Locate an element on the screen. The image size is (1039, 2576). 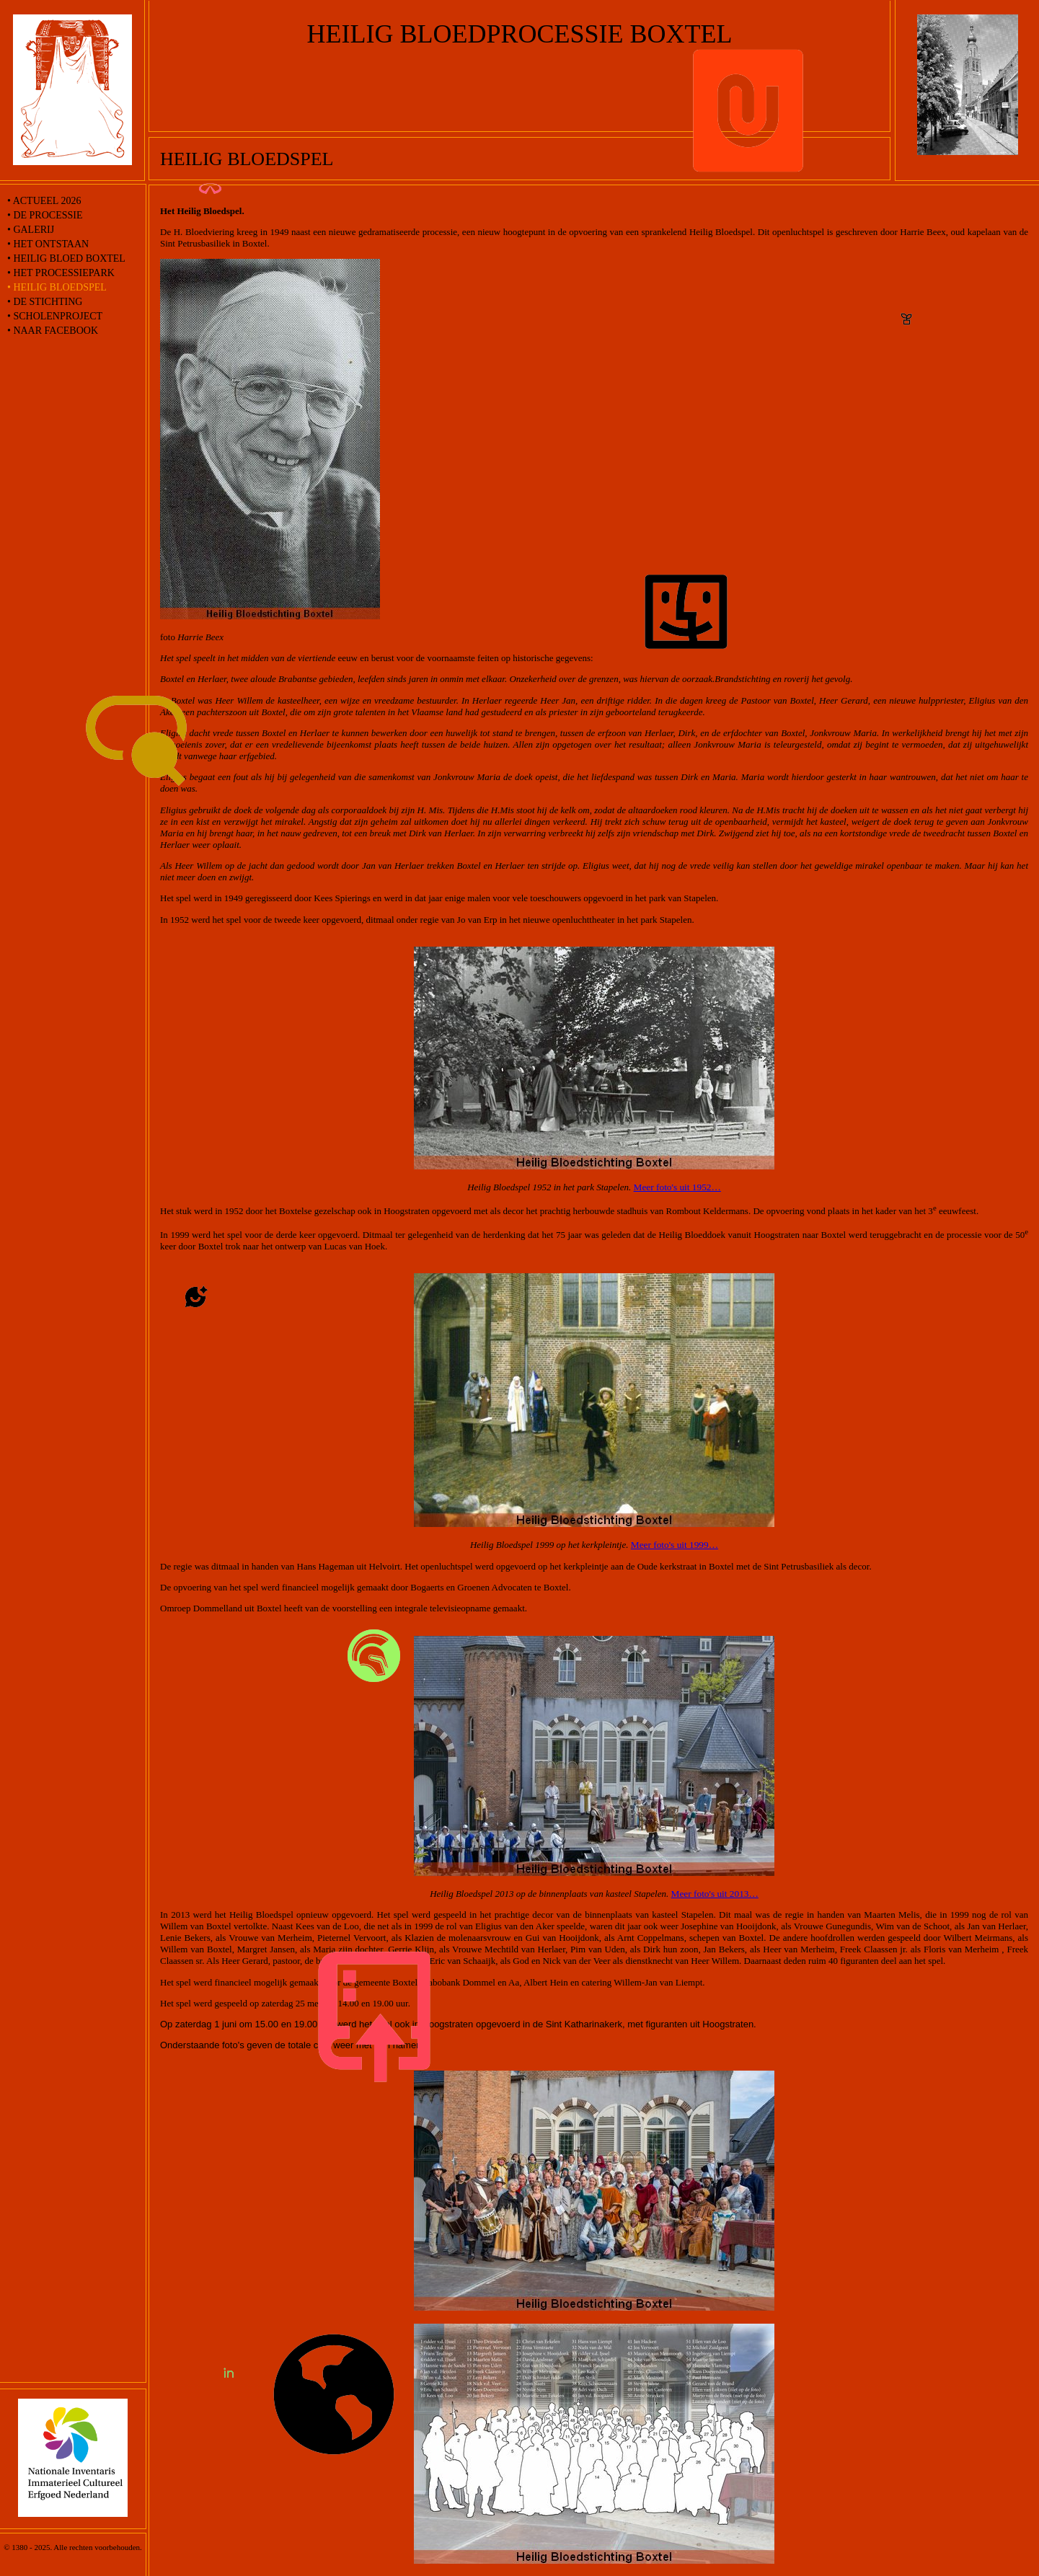
view global or worldwide settings is located at coordinates (334, 2394).